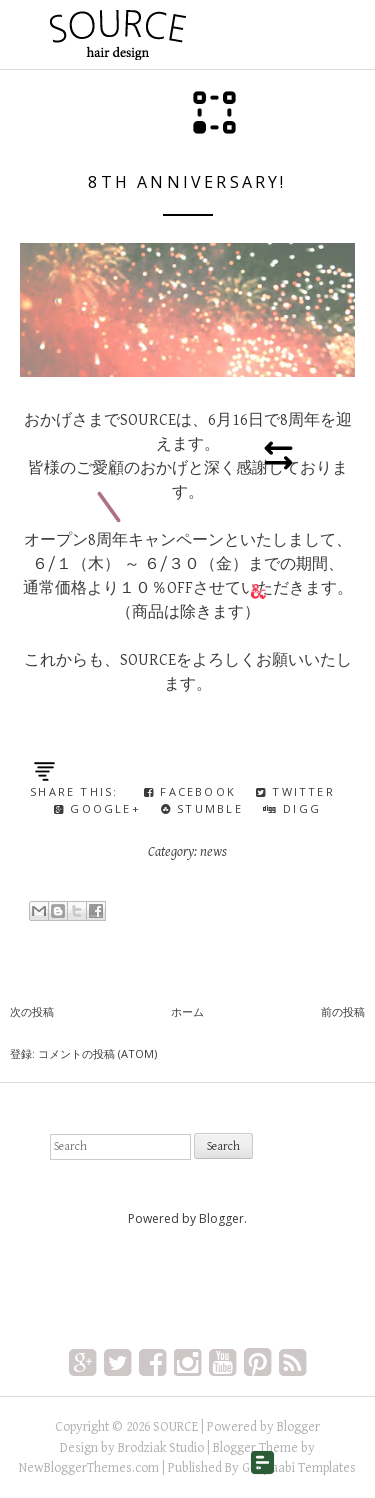  What do you see at coordinates (262, 1462) in the screenshot?
I see `view poll or survey results` at bounding box center [262, 1462].